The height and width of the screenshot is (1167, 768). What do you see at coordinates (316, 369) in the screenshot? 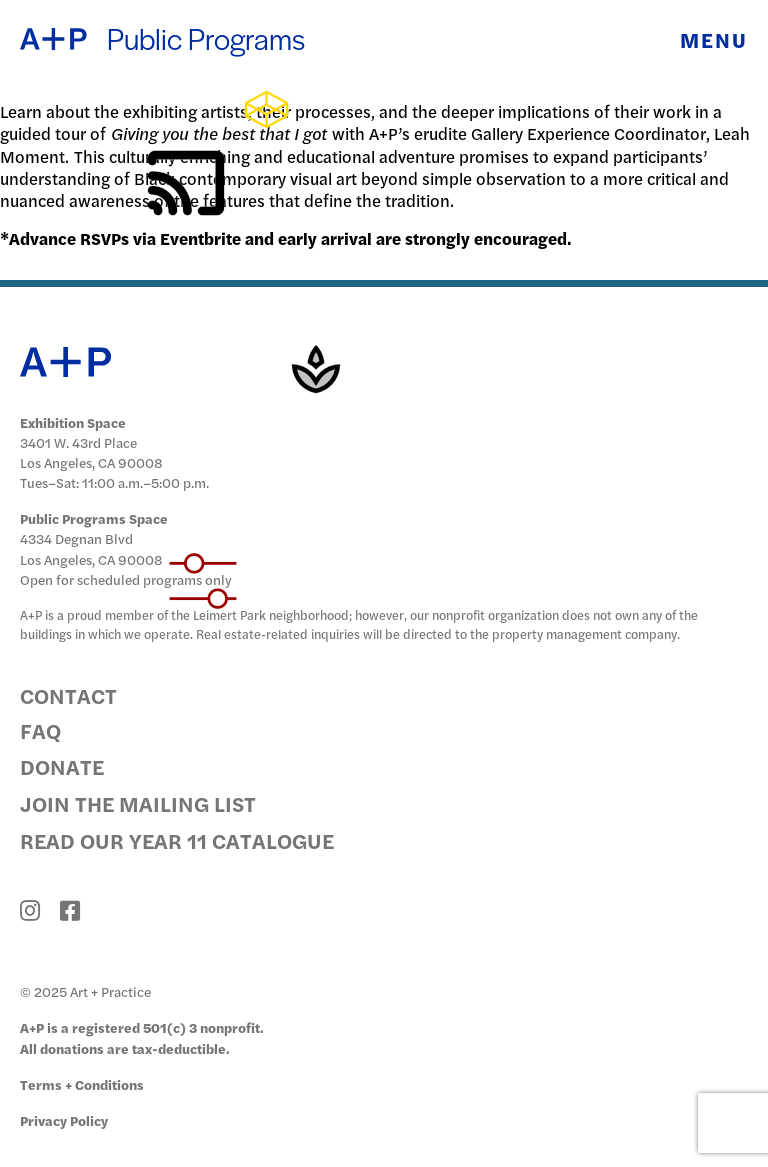
I see `access spa or wellness services` at bounding box center [316, 369].